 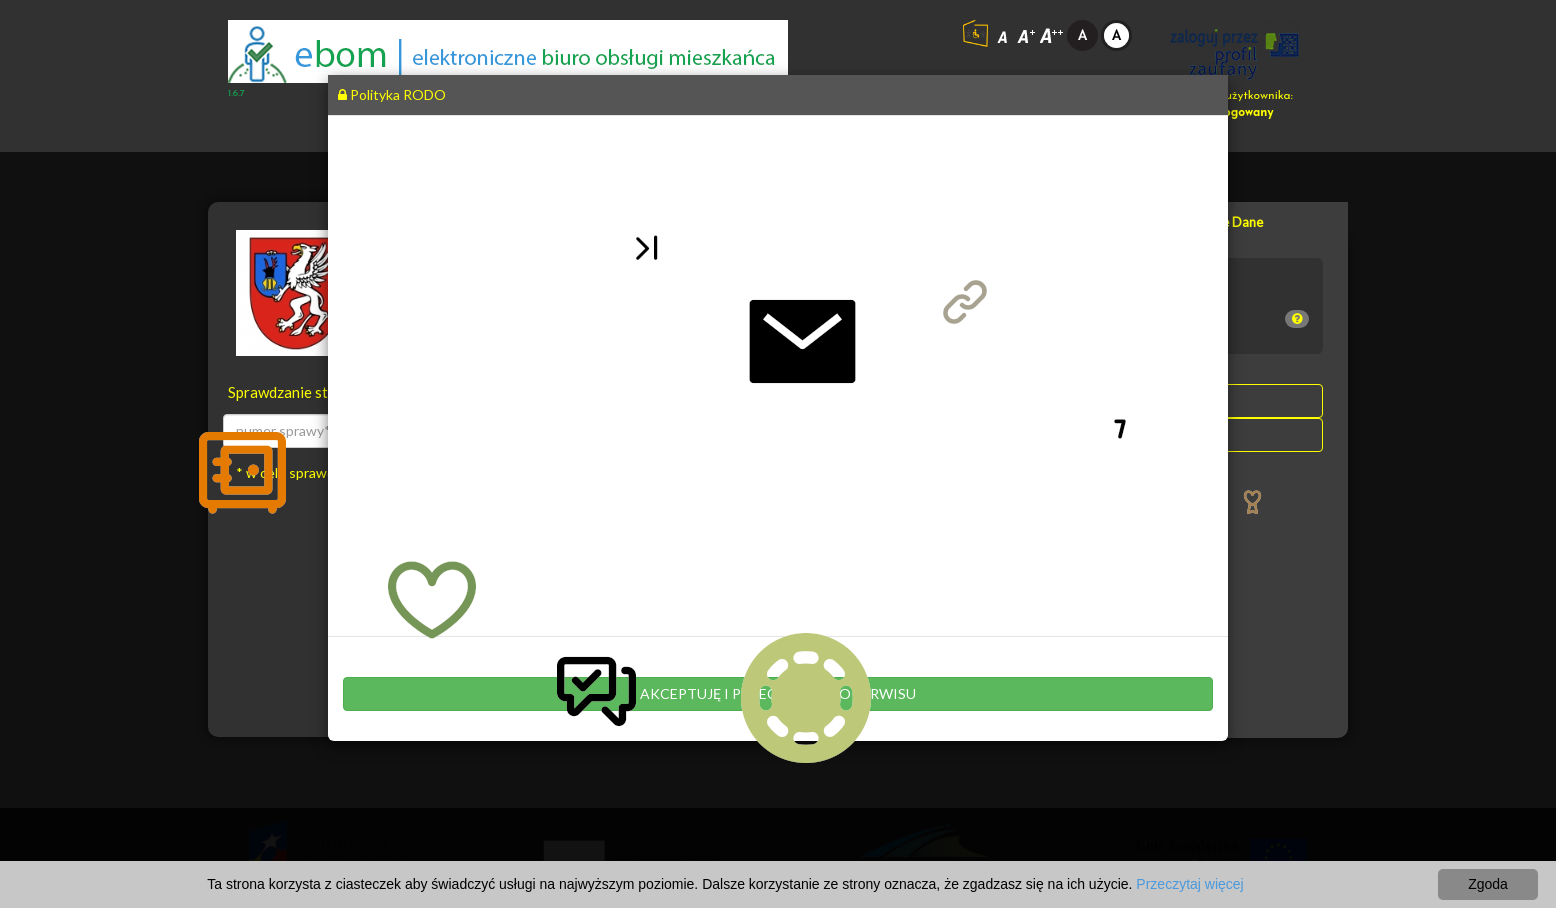 I want to click on access fiscal host settings, so click(x=242, y=475).